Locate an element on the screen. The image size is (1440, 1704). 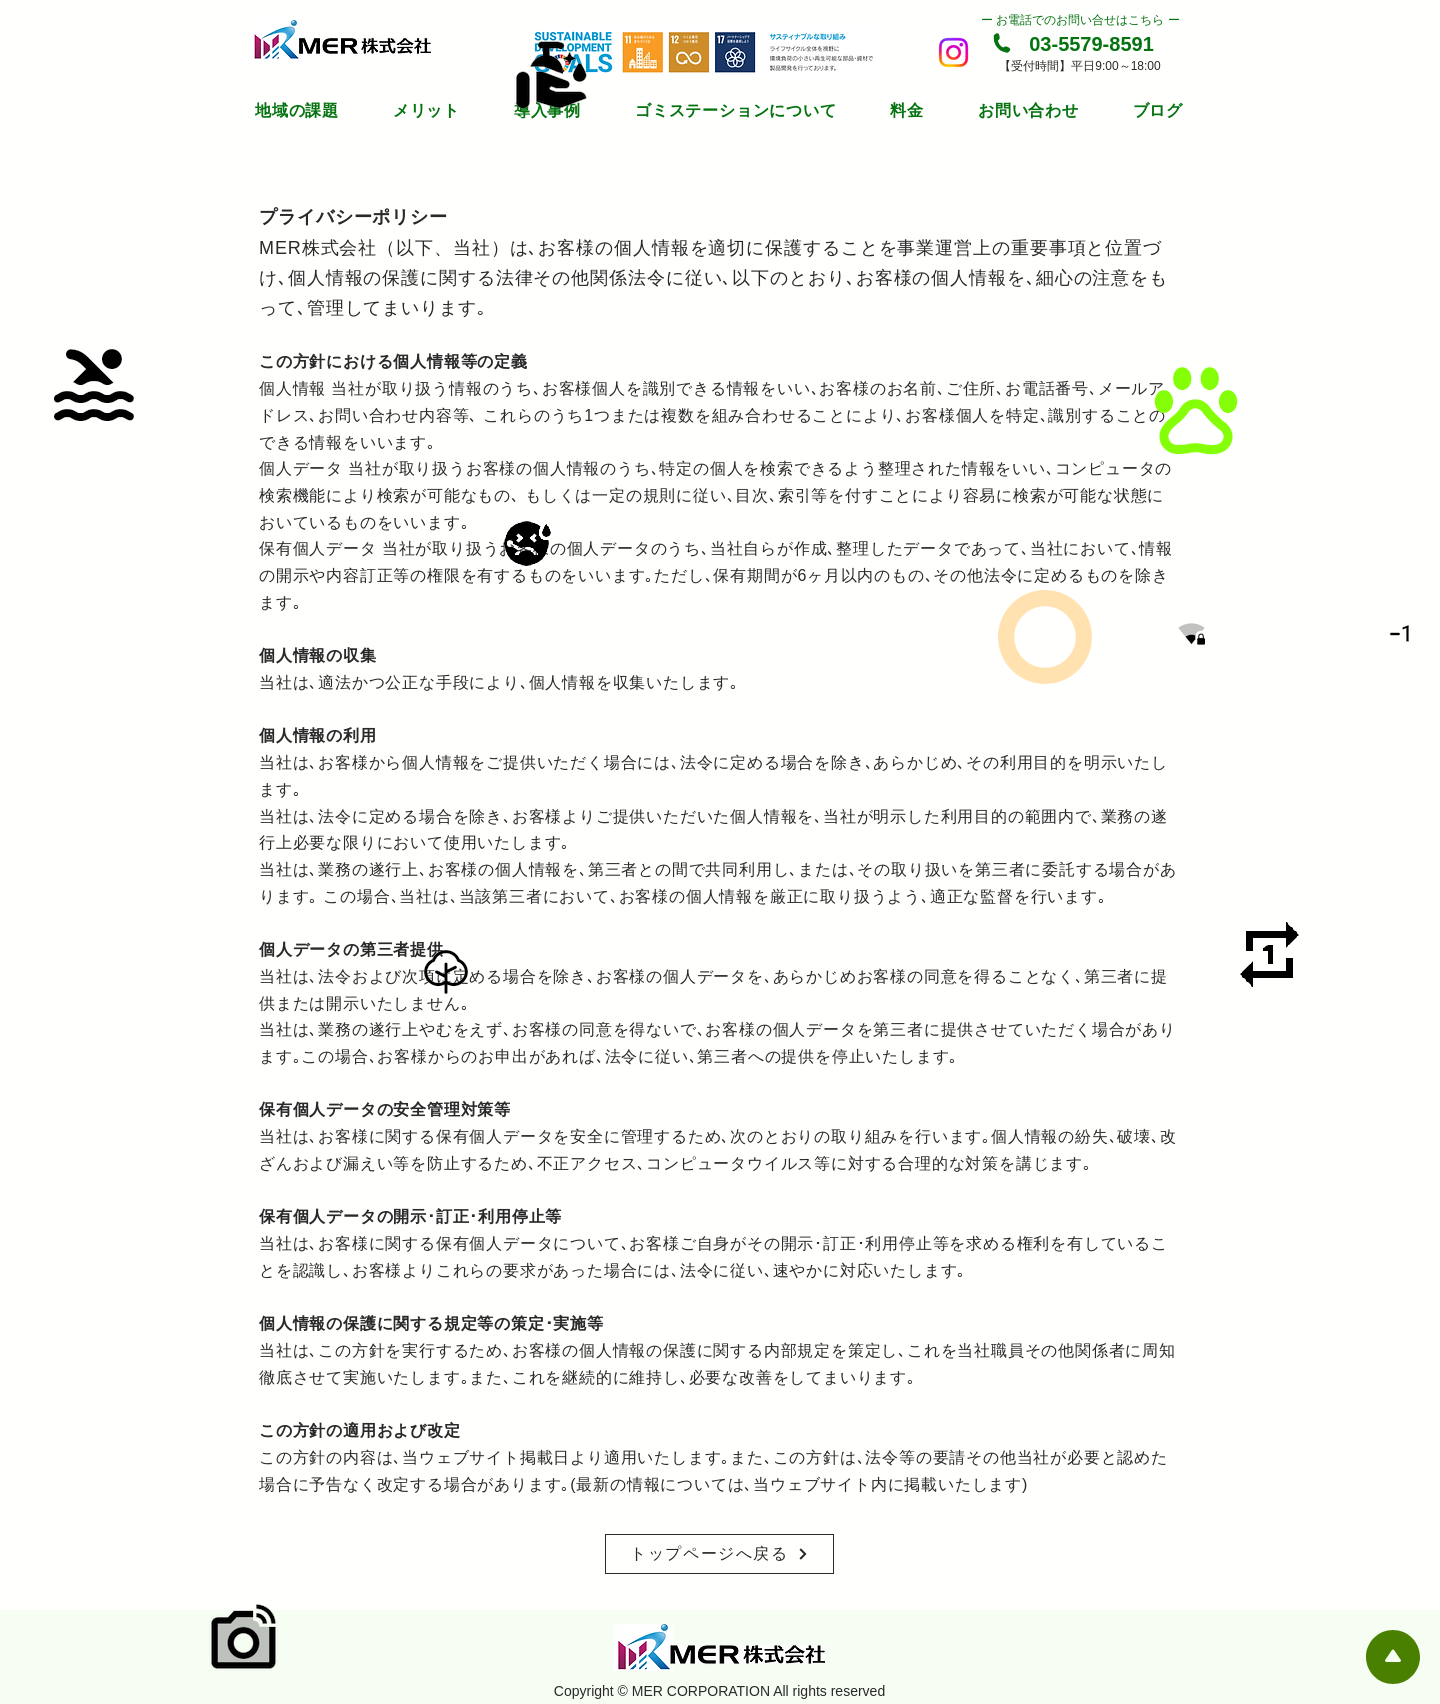
weak wifi signal on a secured network is located at coordinates (1191, 633).